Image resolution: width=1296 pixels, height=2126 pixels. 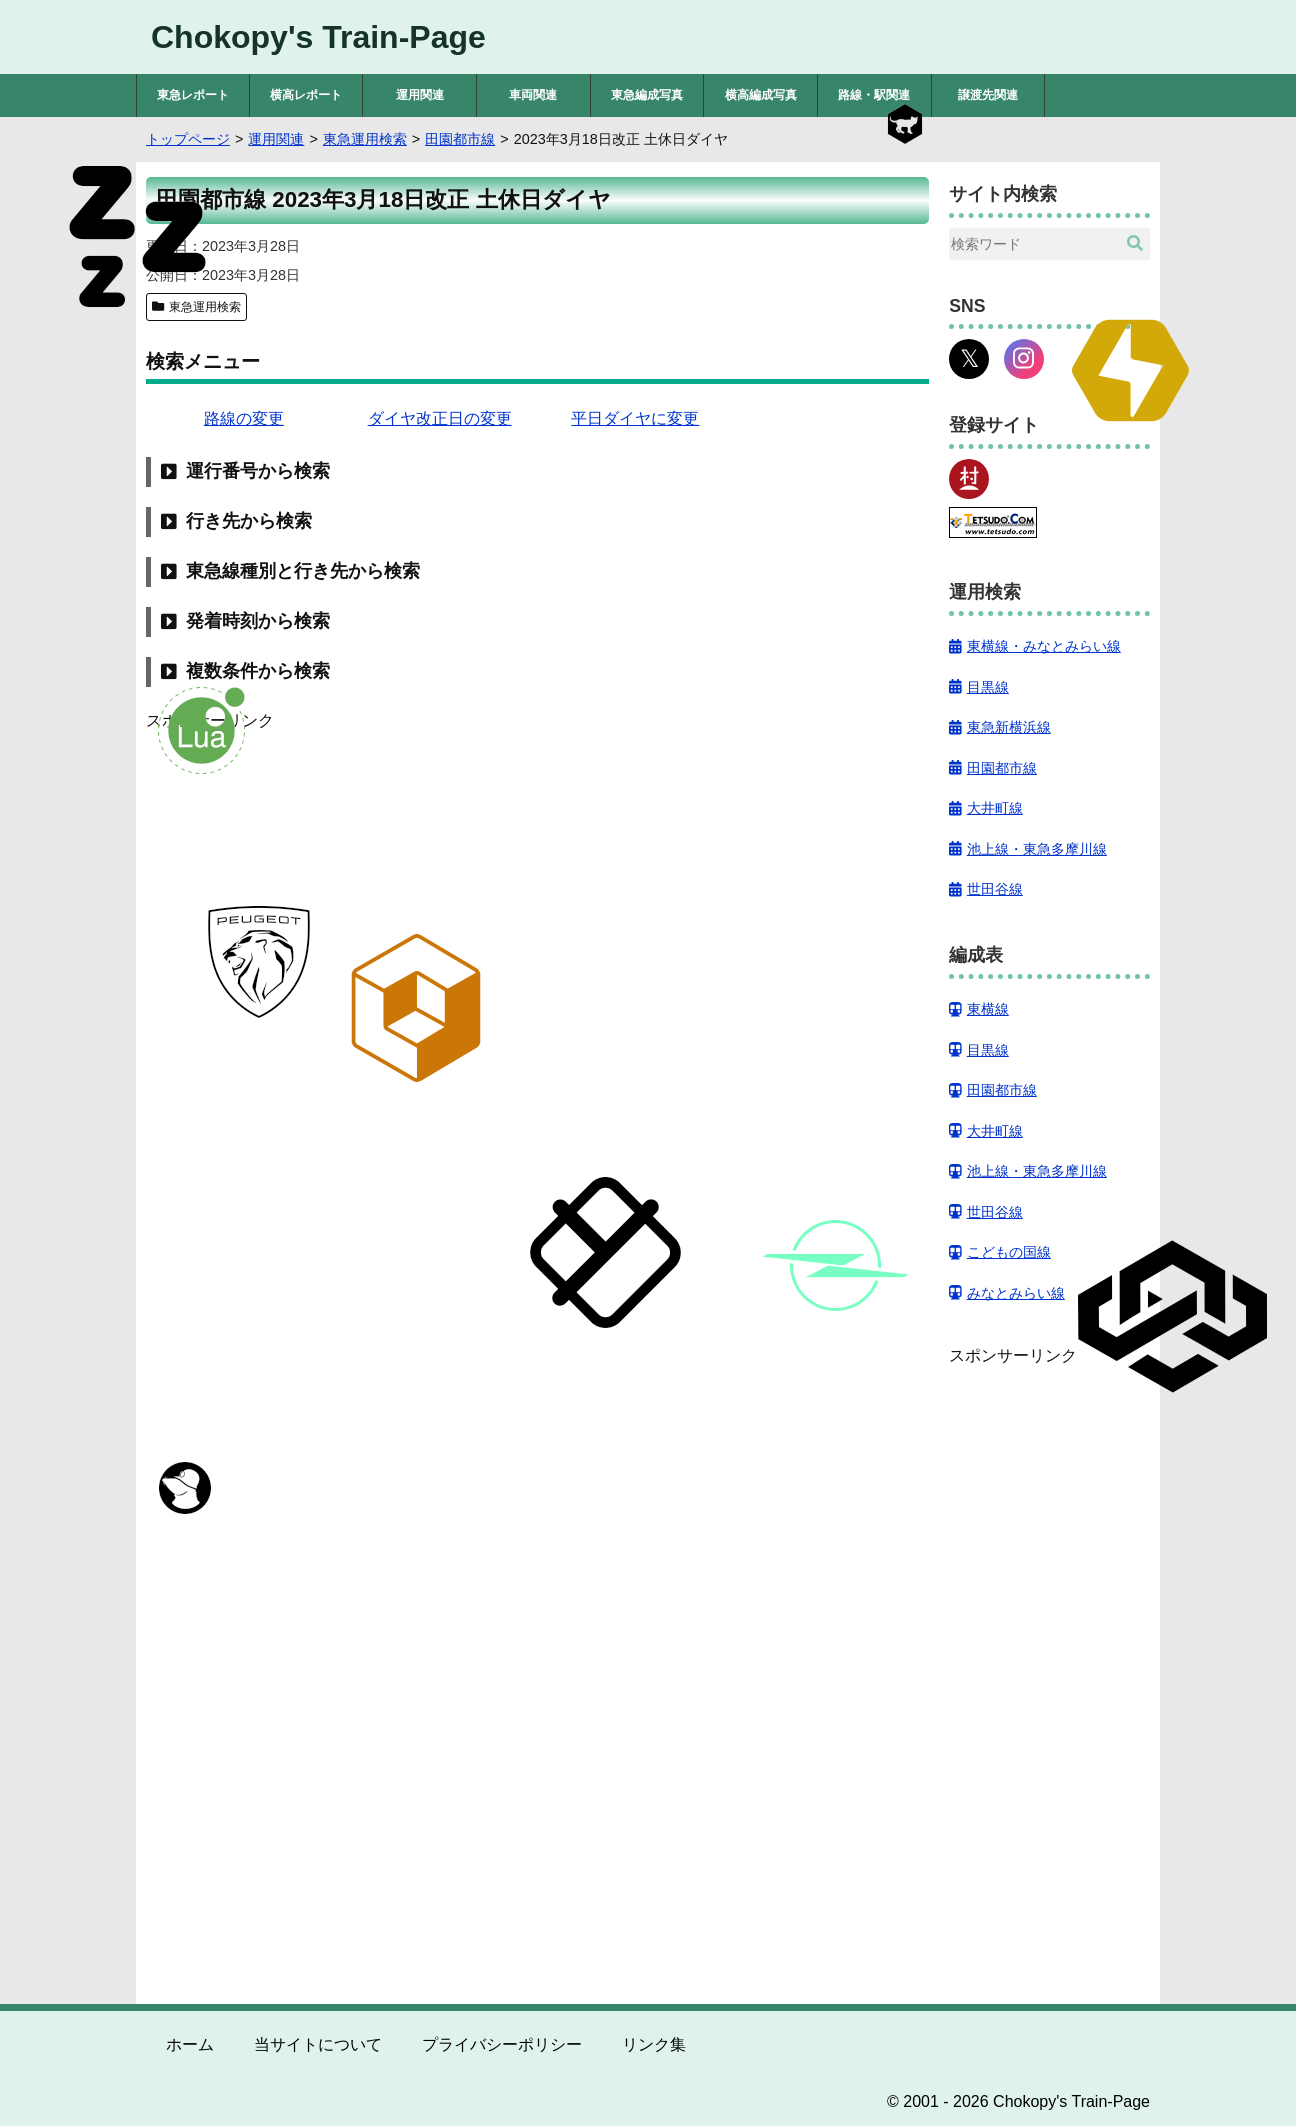 I want to click on lua programming language logo, so click(x=201, y=730).